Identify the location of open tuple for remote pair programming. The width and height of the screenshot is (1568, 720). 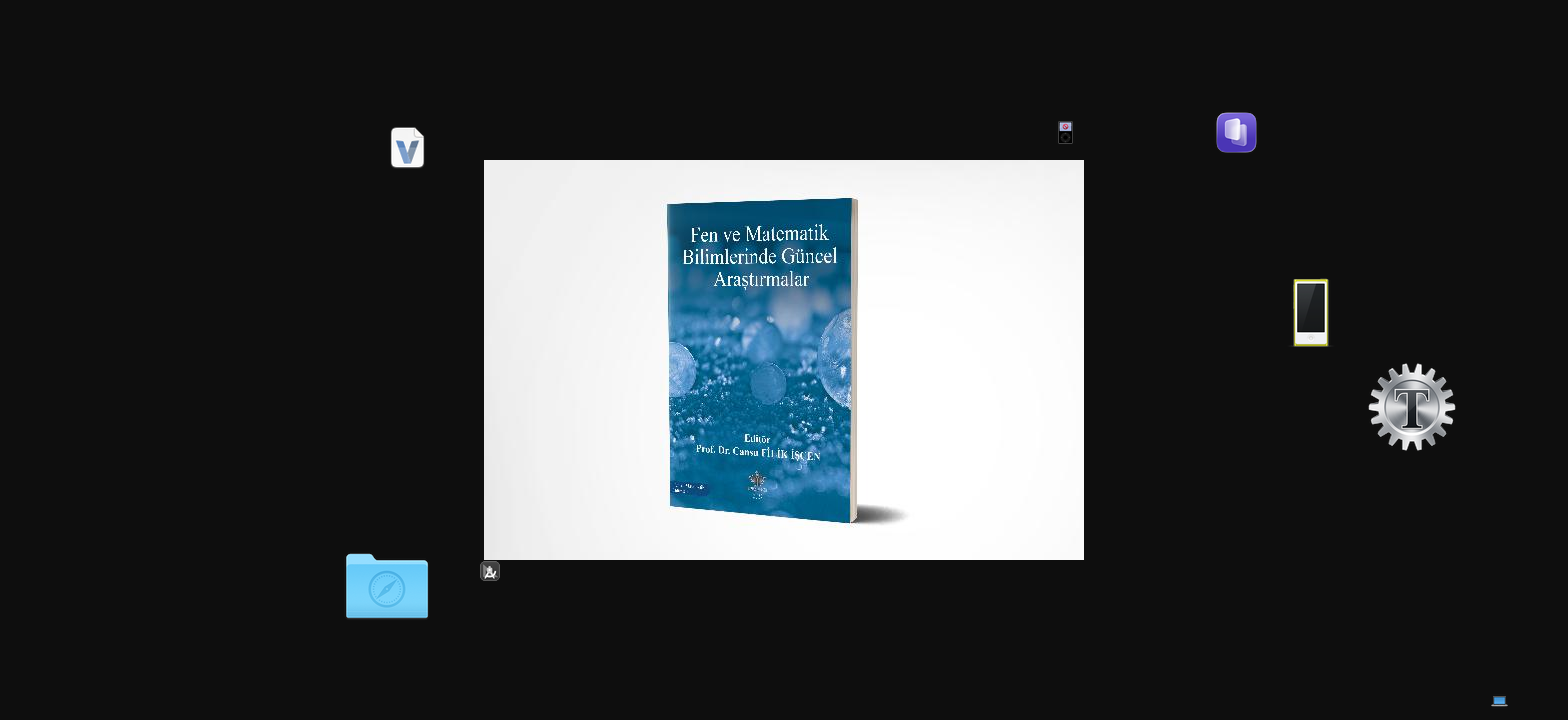
(1236, 132).